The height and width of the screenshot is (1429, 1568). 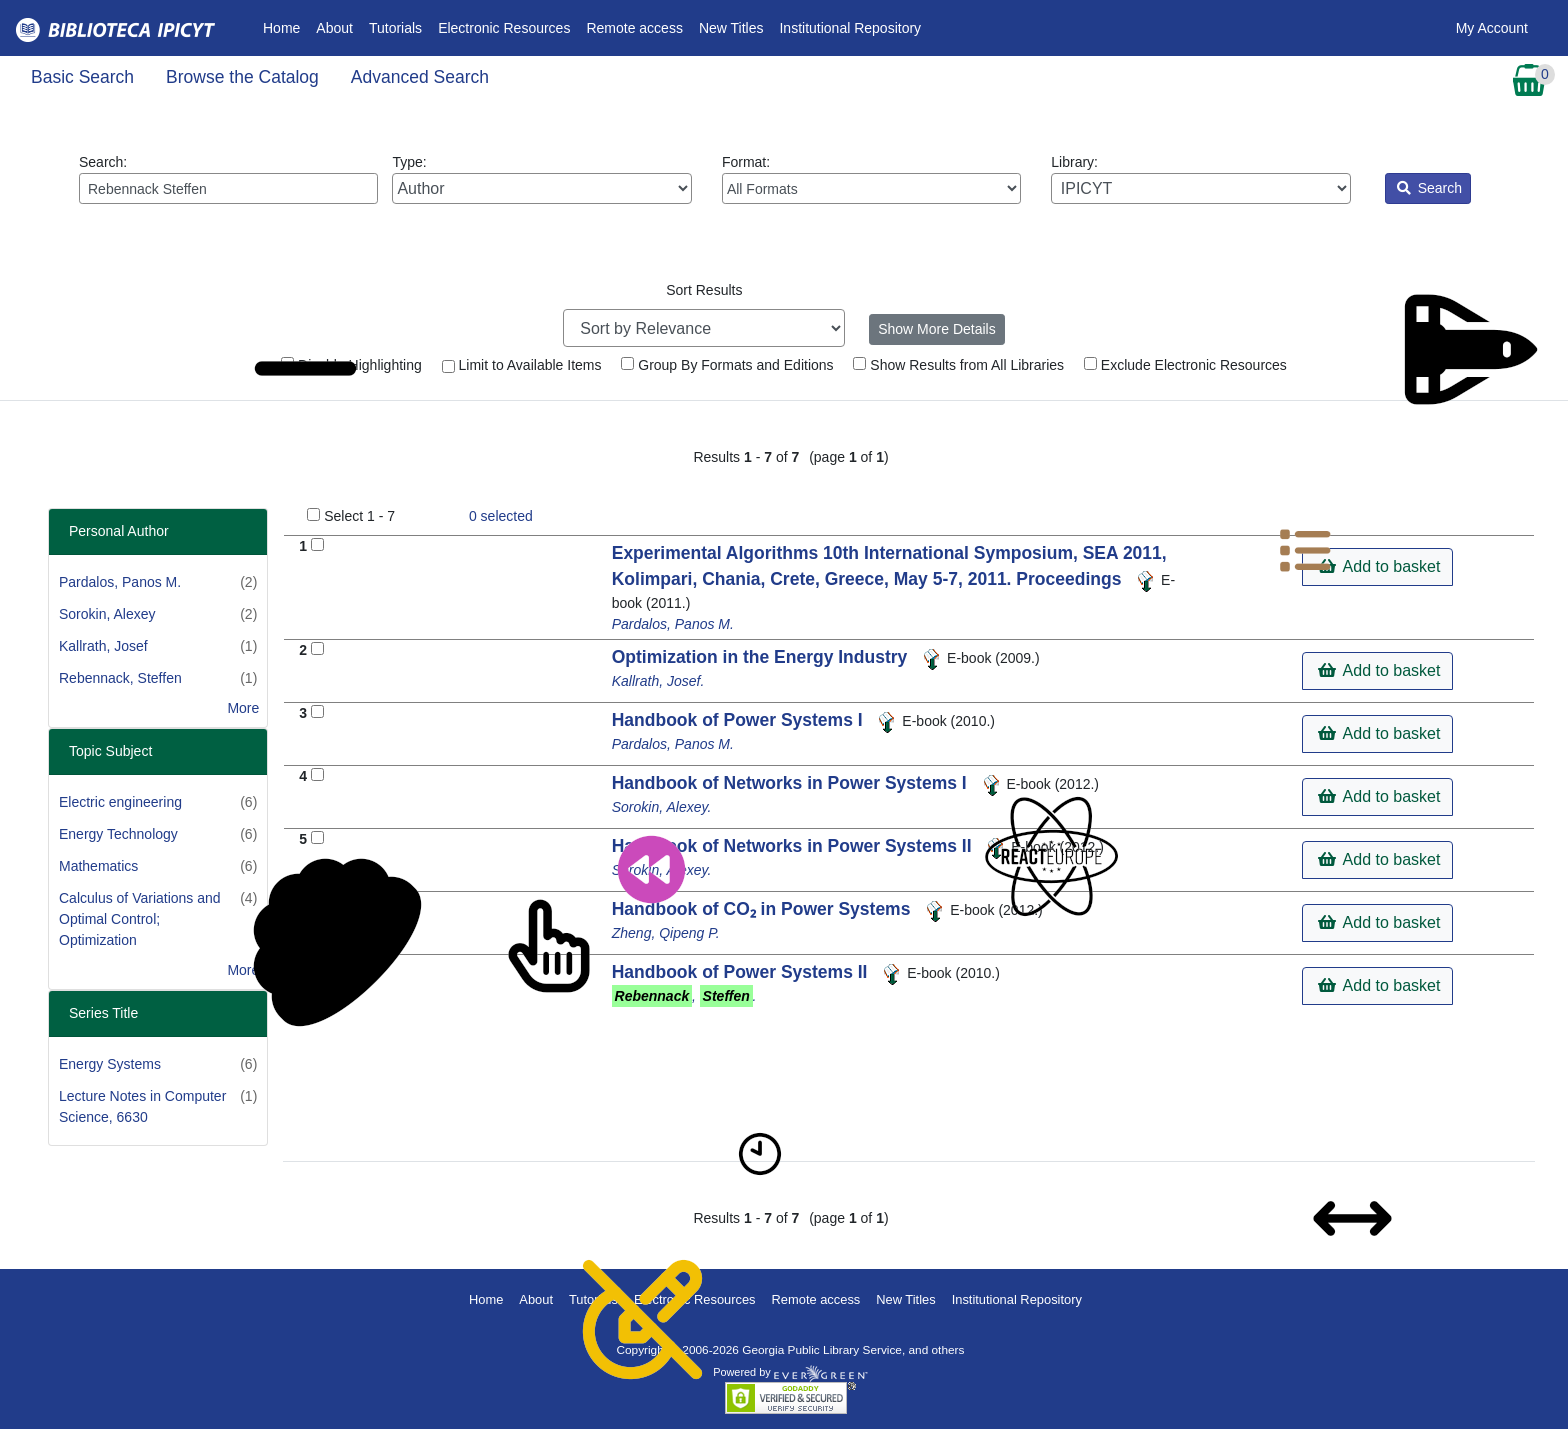 What do you see at coordinates (549, 946) in the screenshot?
I see `tap or click to select` at bounding box center [549, 946].